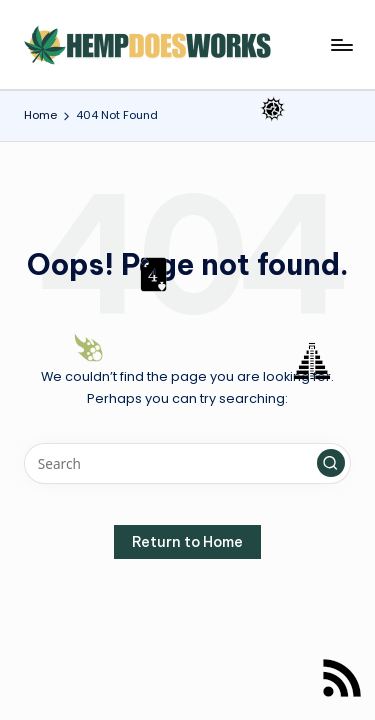  I want to click on four of spades playing card, so click(153, 274).